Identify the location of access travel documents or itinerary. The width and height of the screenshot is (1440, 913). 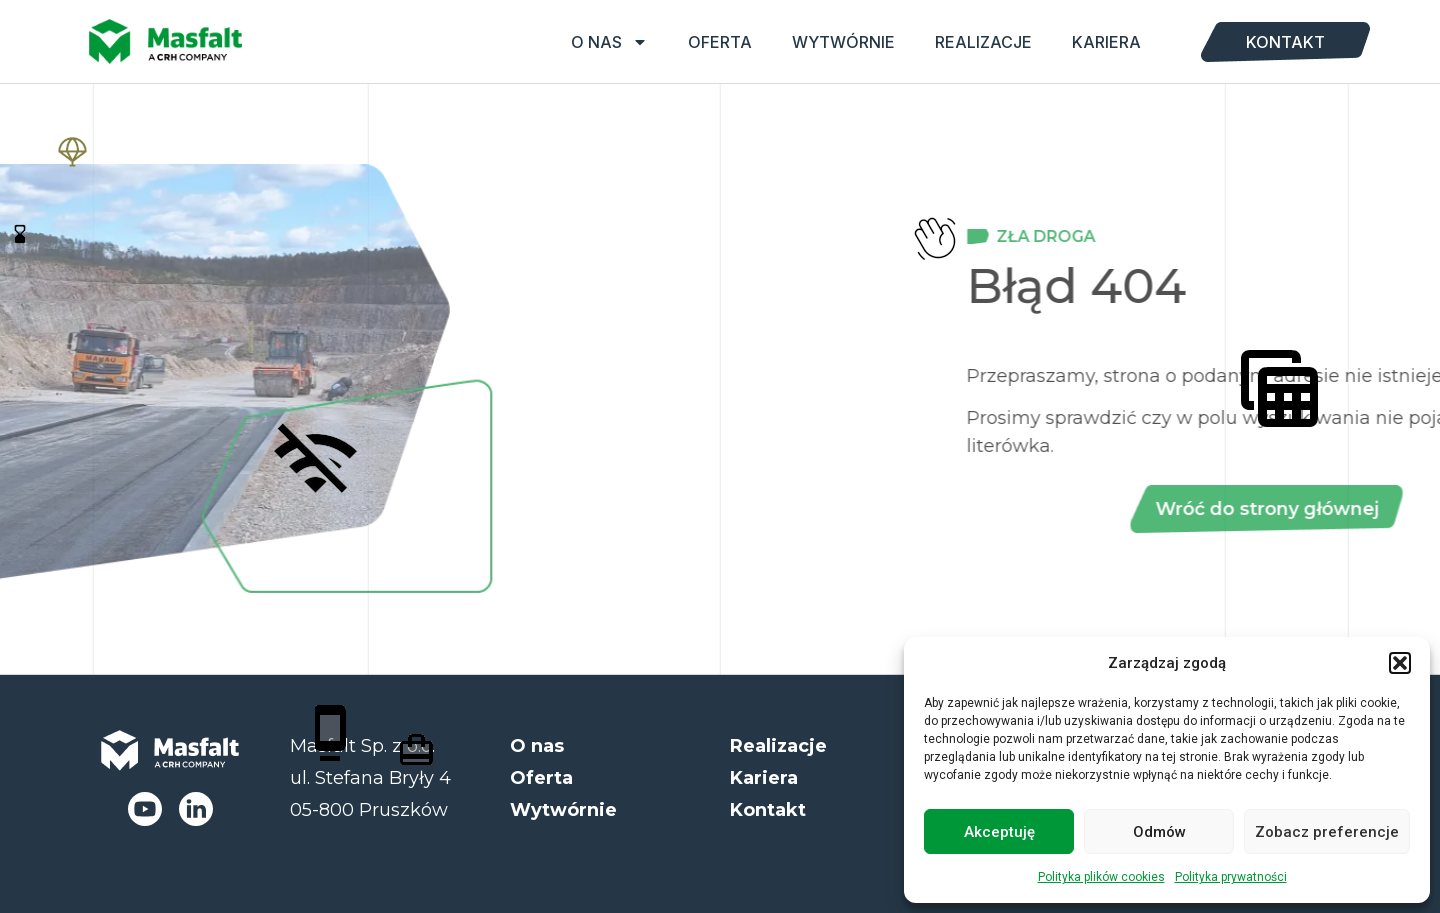
(416, 750).